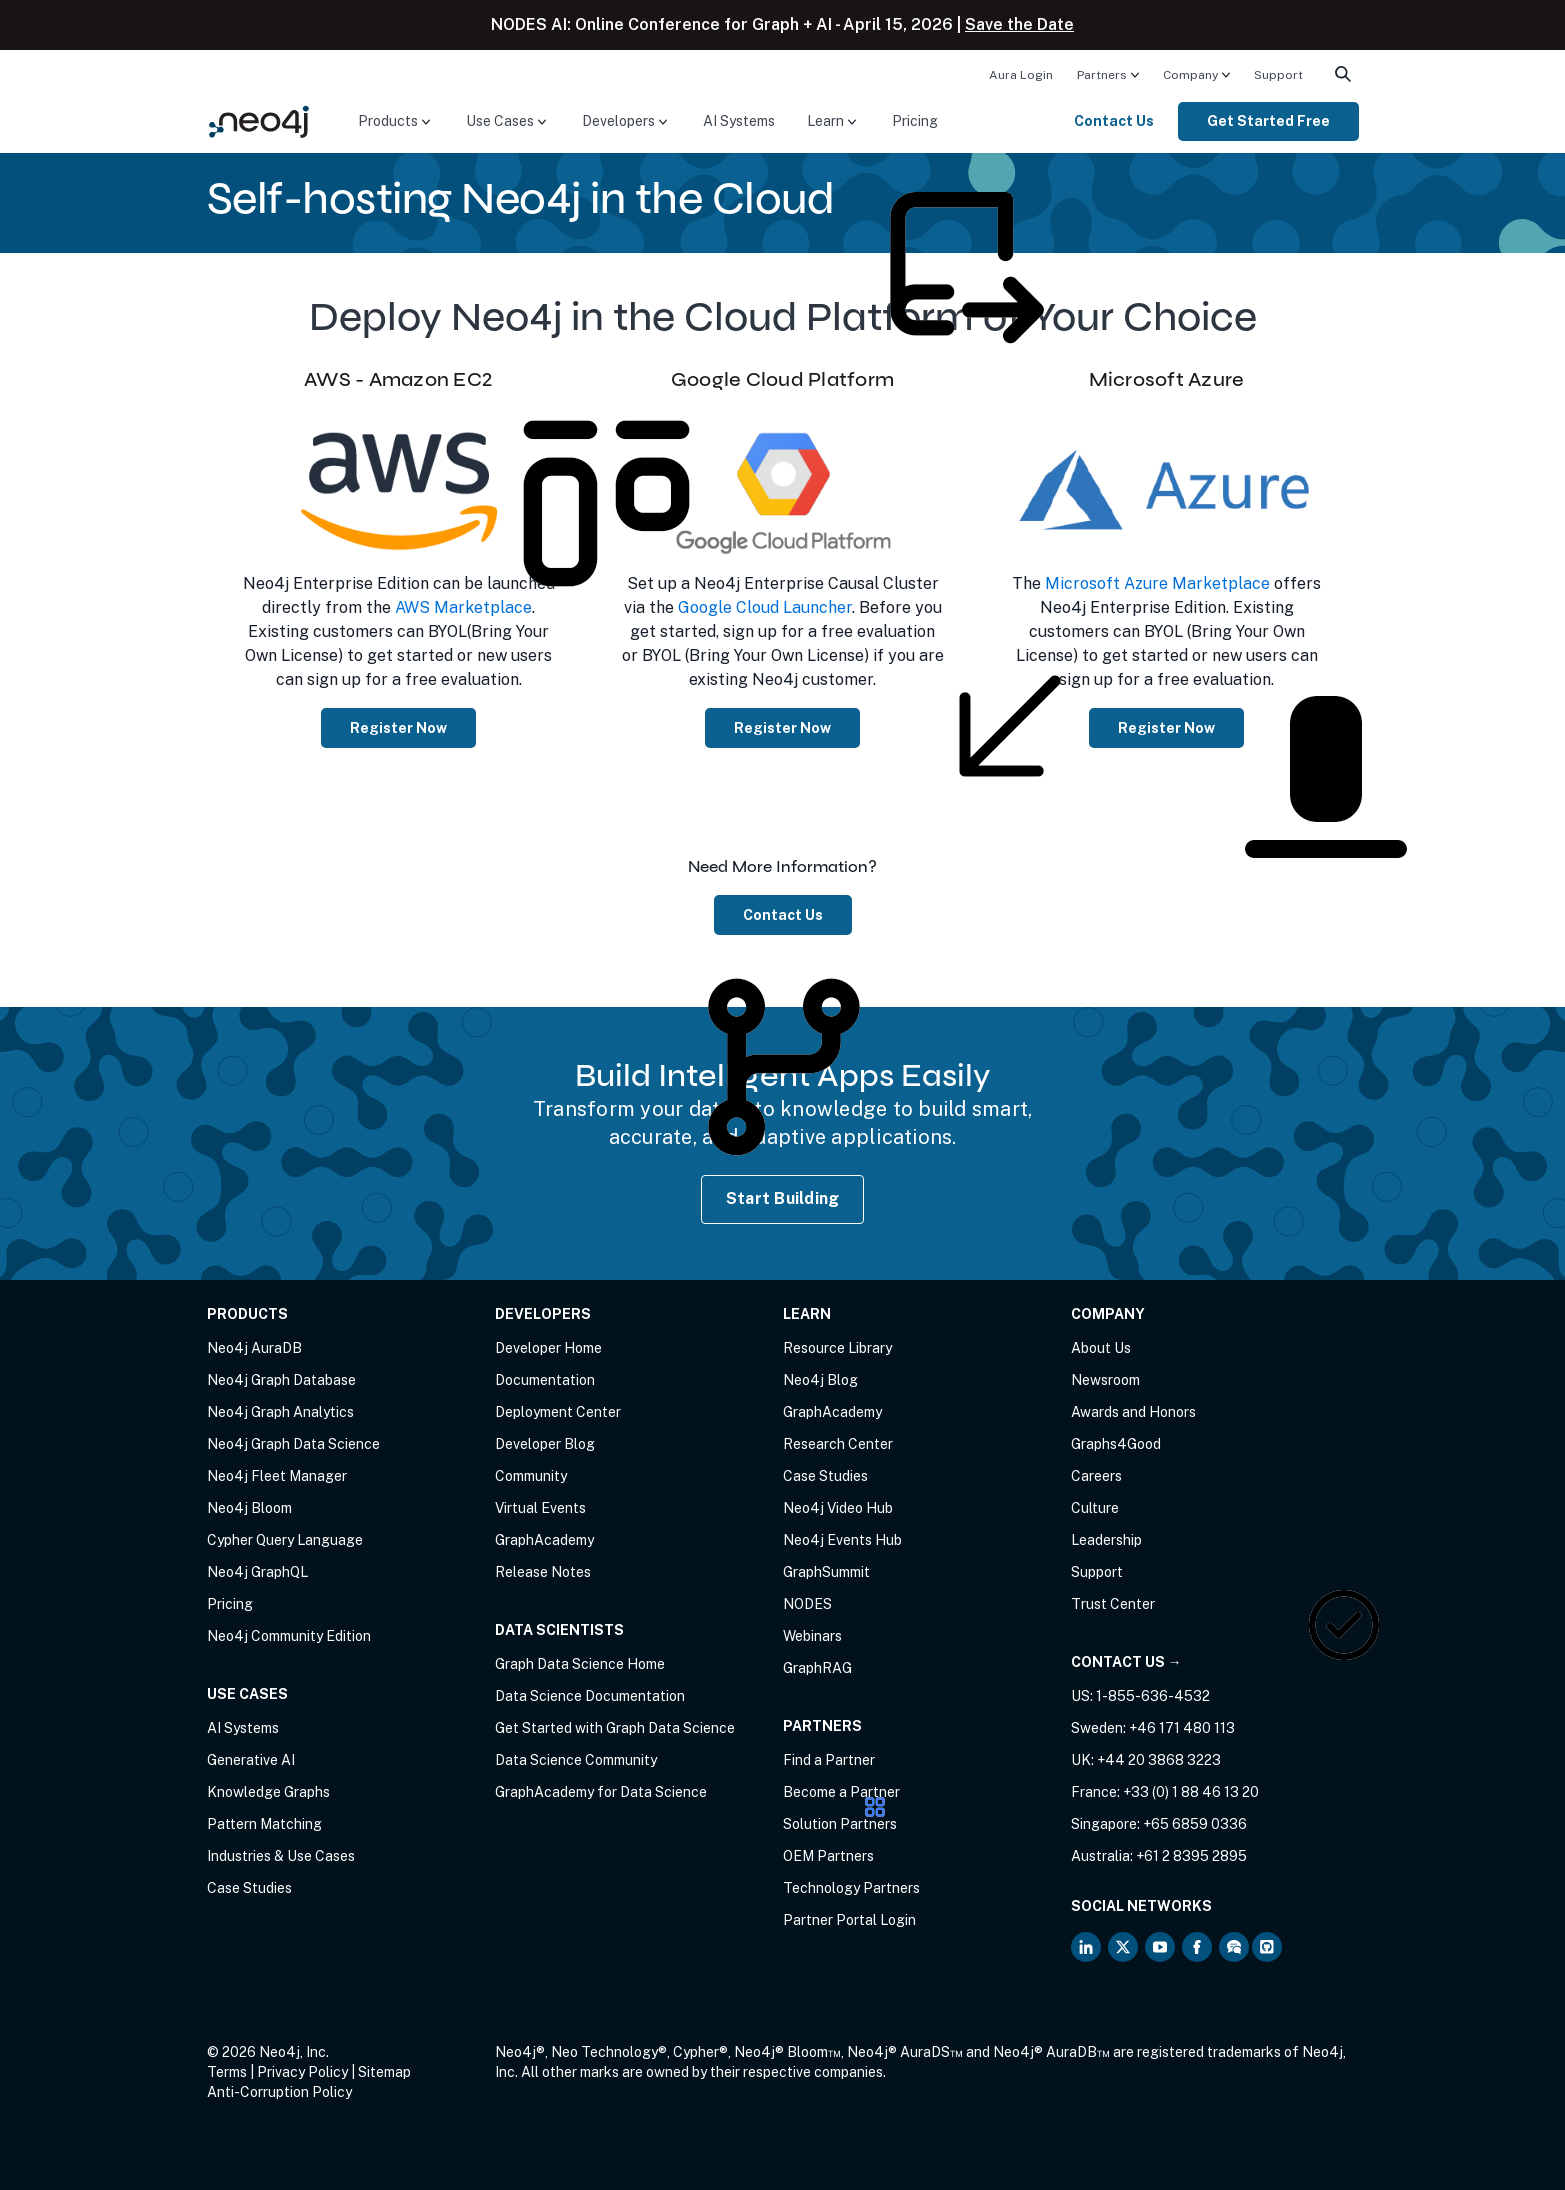  Describe the element at coordinates (1326, 777) in the screenshot. I see `align selected element to bottom` at that location.